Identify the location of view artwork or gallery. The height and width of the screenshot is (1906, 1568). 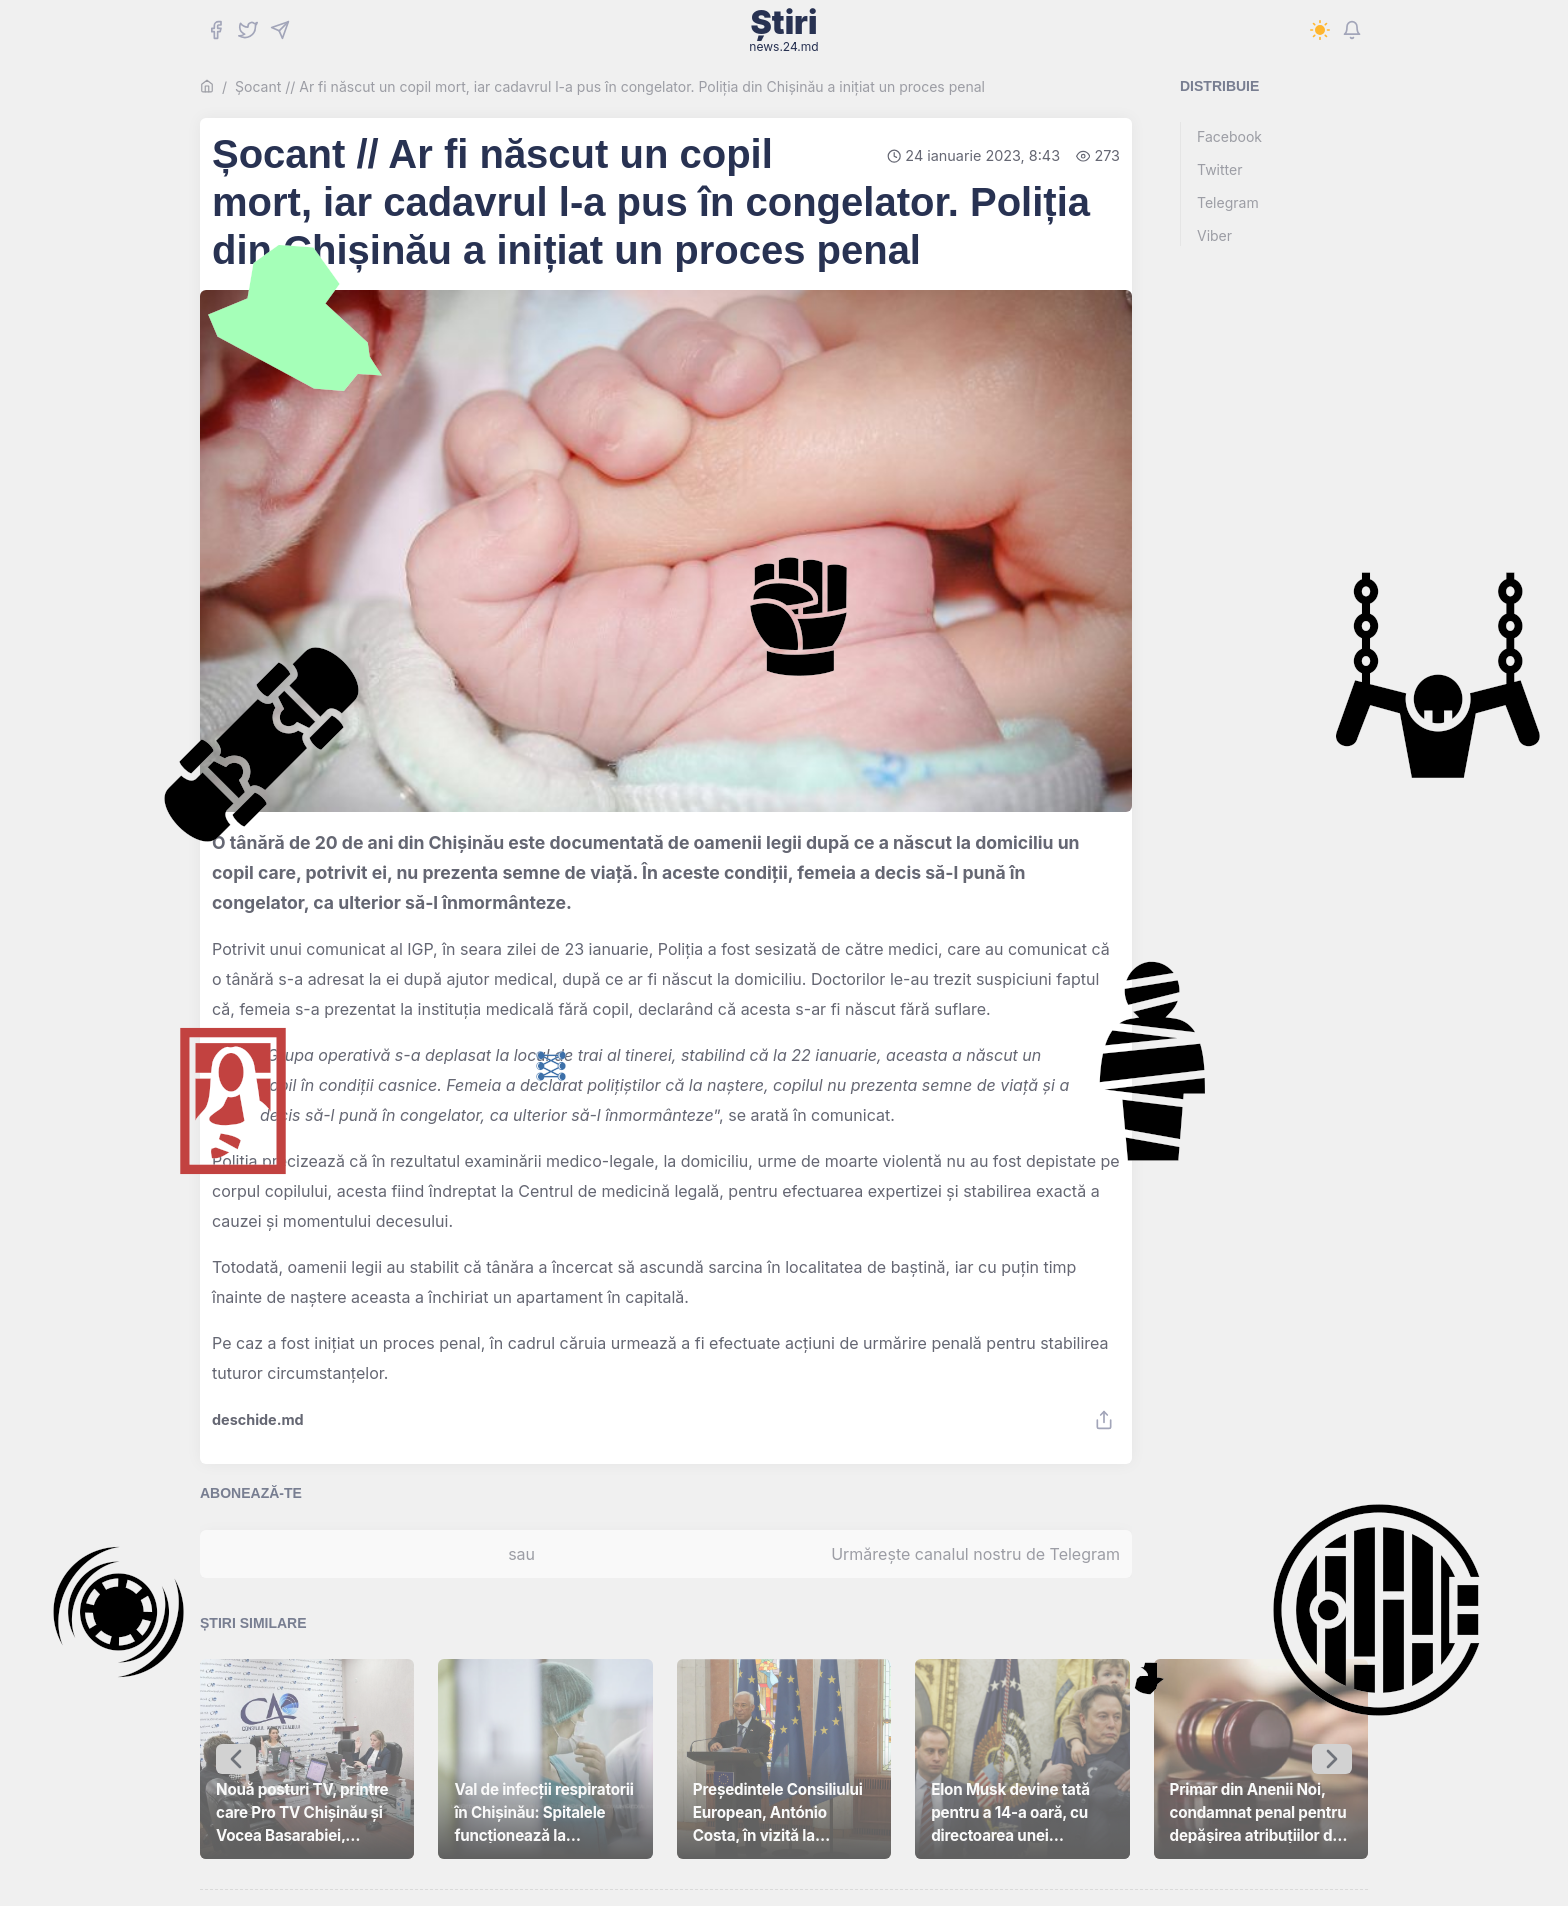
(233, 1101).